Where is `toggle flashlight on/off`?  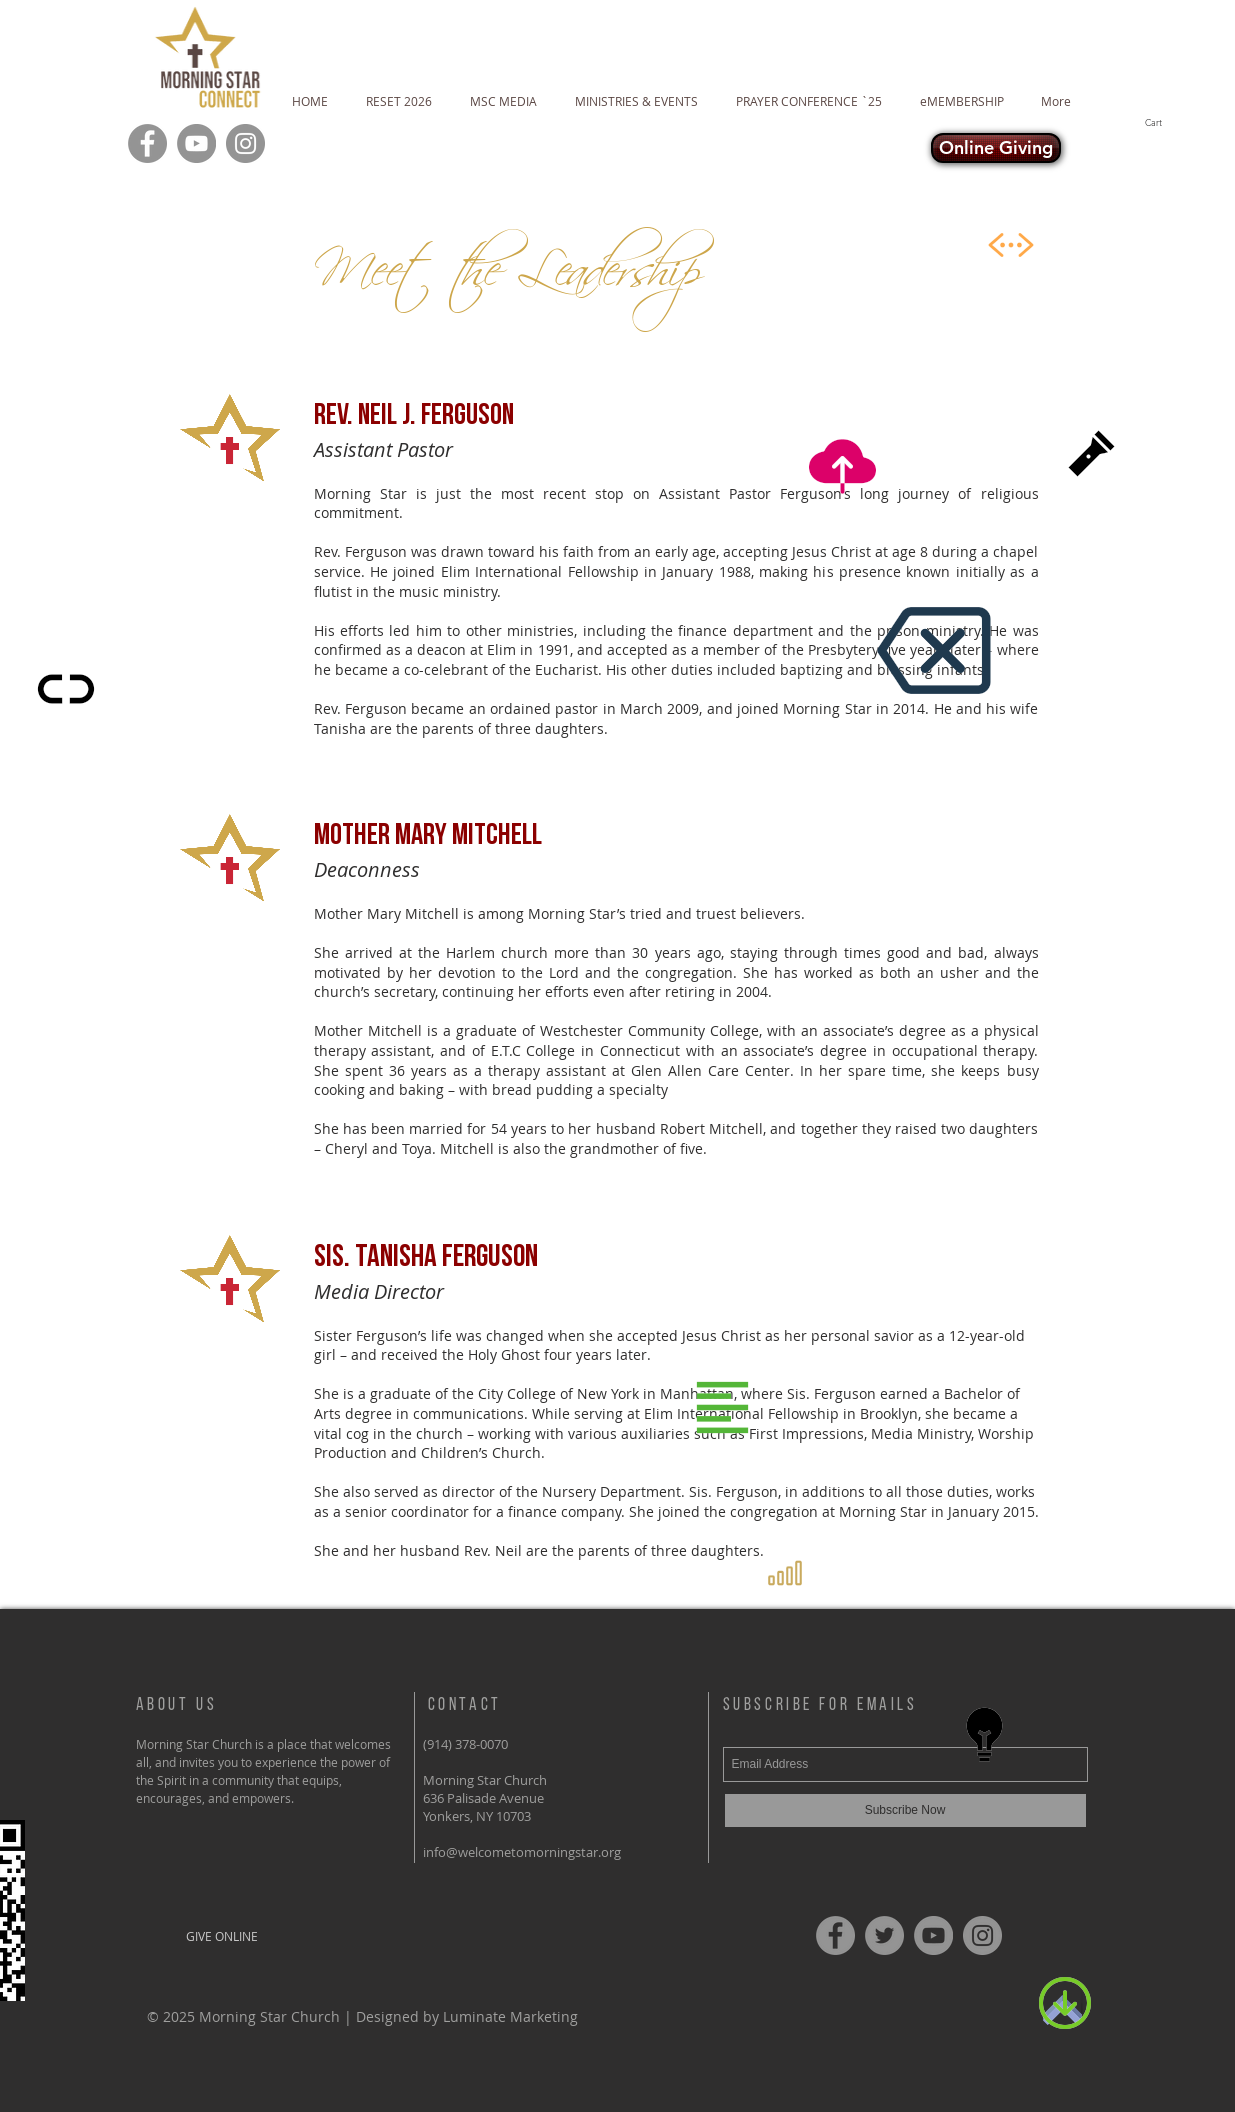
toggle flashlight on/off is located at coordinates (1091, 453).